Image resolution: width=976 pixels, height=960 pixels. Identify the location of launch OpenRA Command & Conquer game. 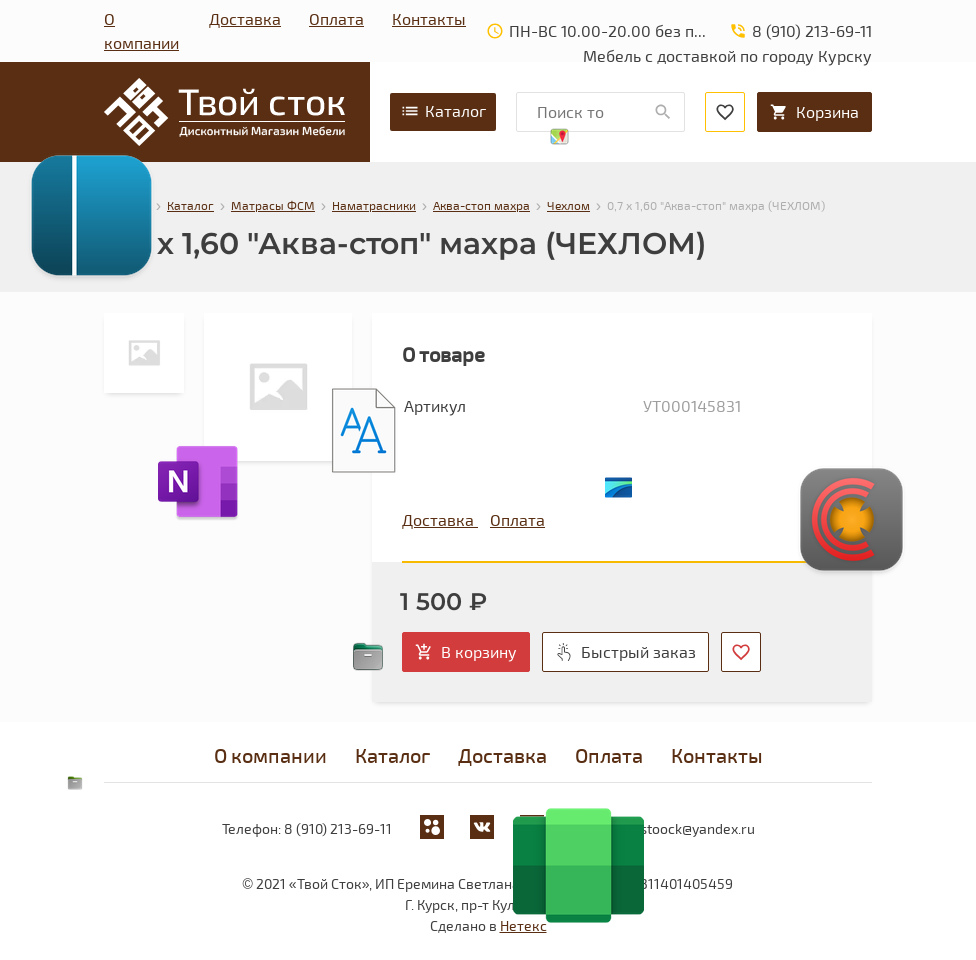
(851, 519).